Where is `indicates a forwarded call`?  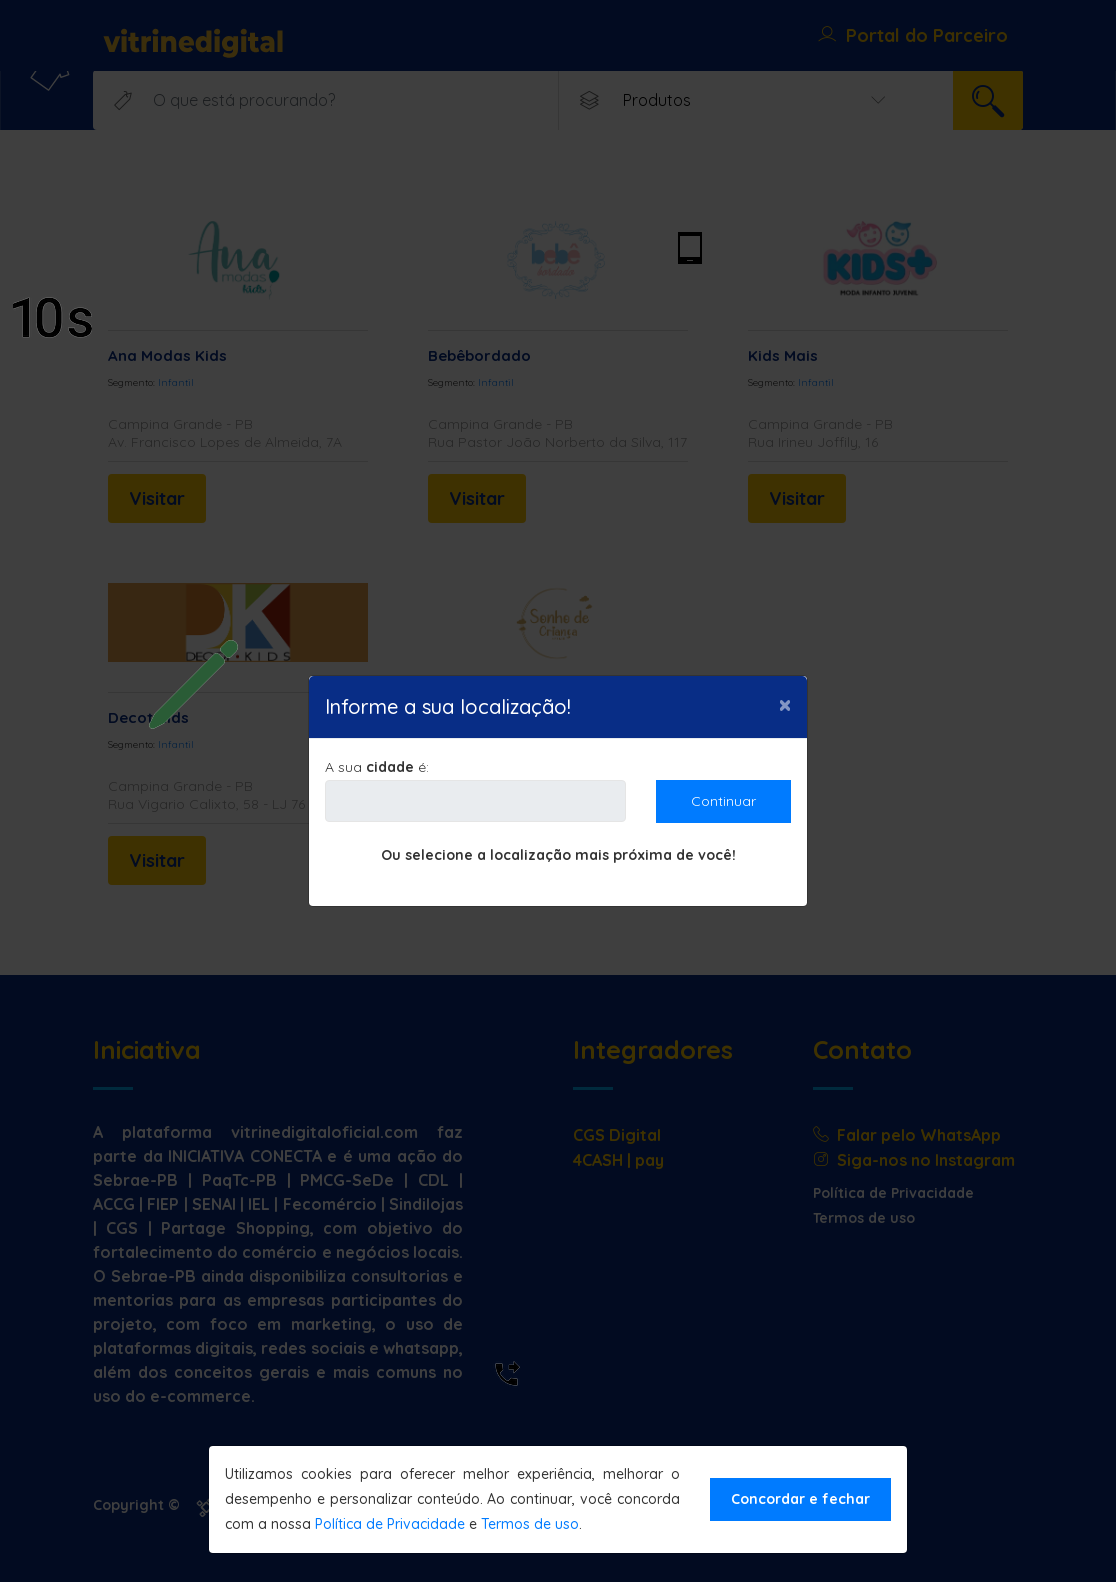 indicates a forwarded call is located at coordinates (506, 1374).